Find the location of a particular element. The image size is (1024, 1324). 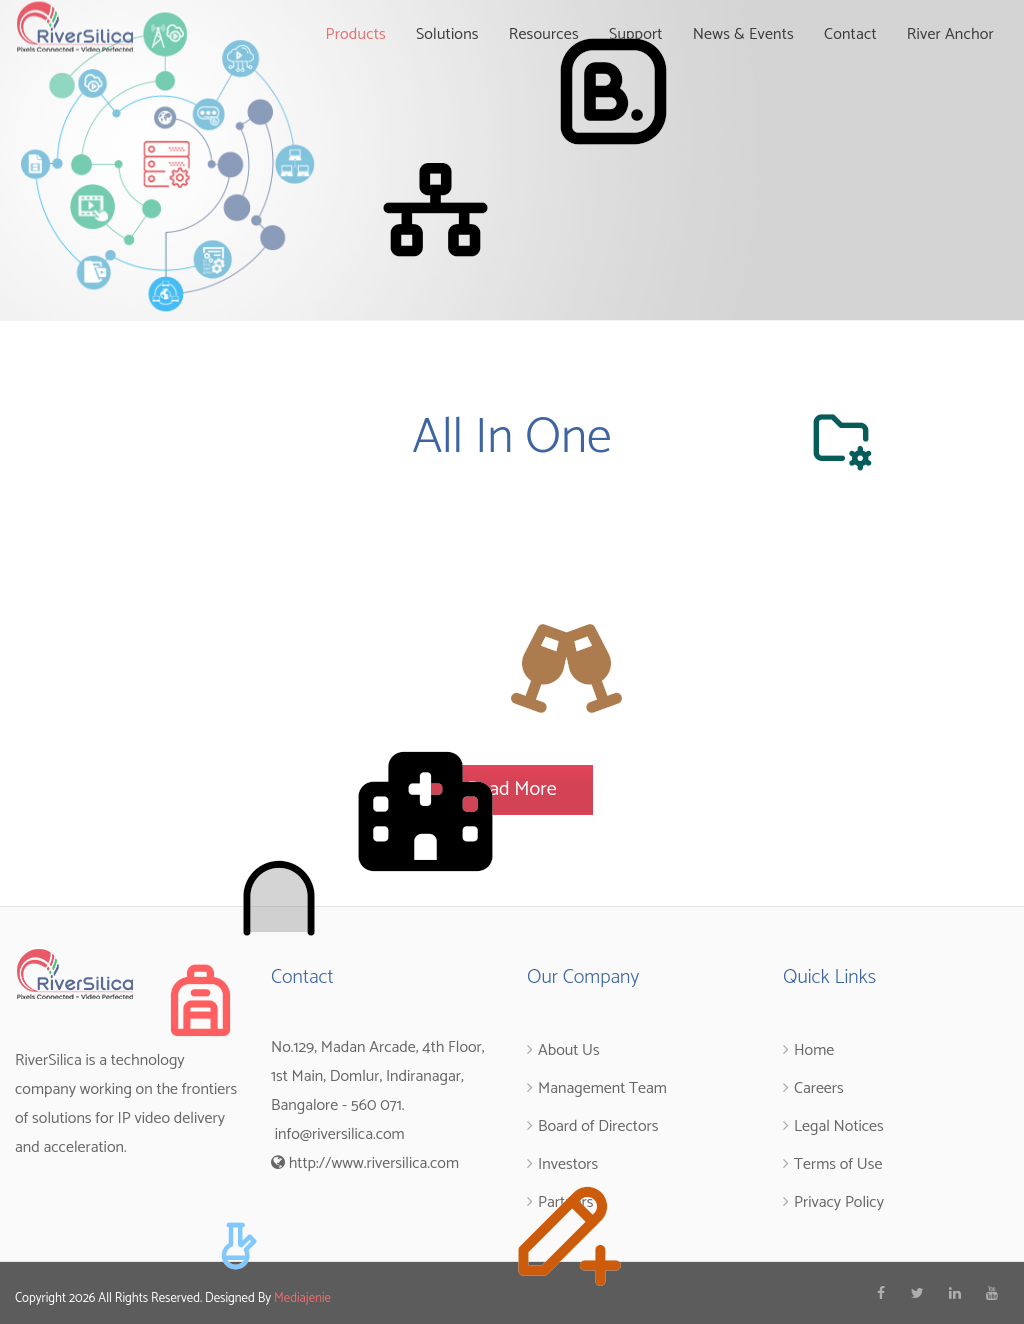

celebrate an achievement or milestone is located at coordinates (566, 668).